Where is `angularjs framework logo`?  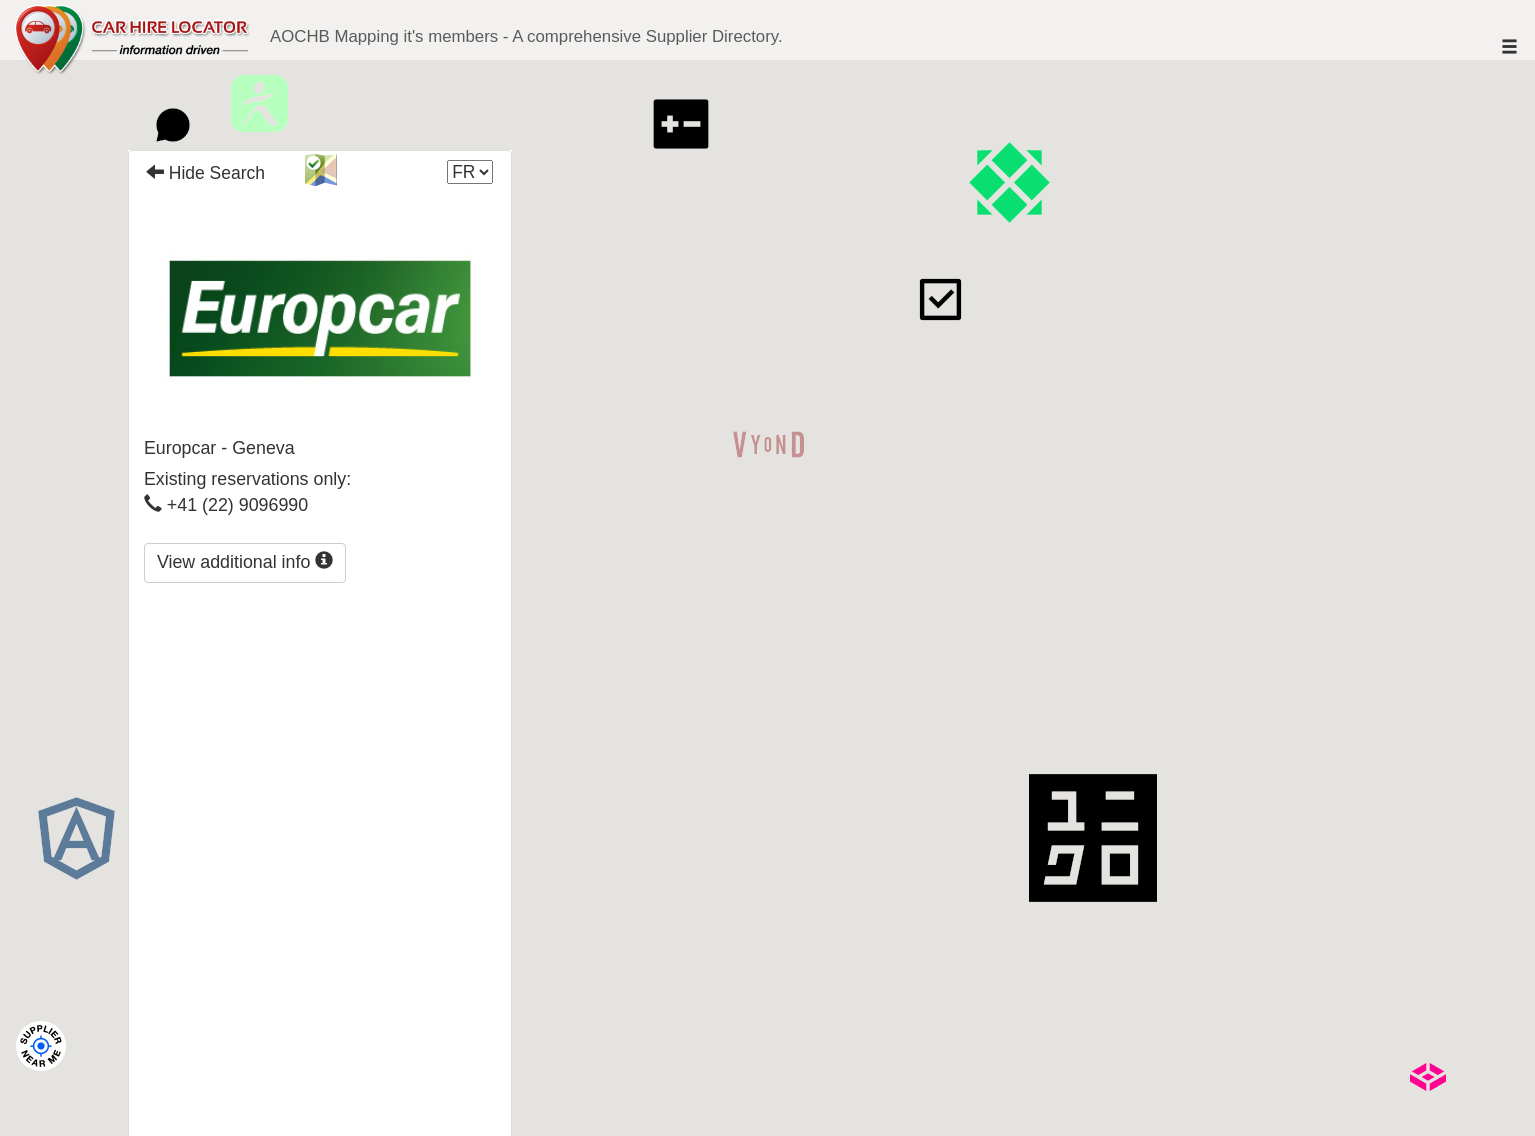 angularjs framework logo is located at coordinates (76, 838).